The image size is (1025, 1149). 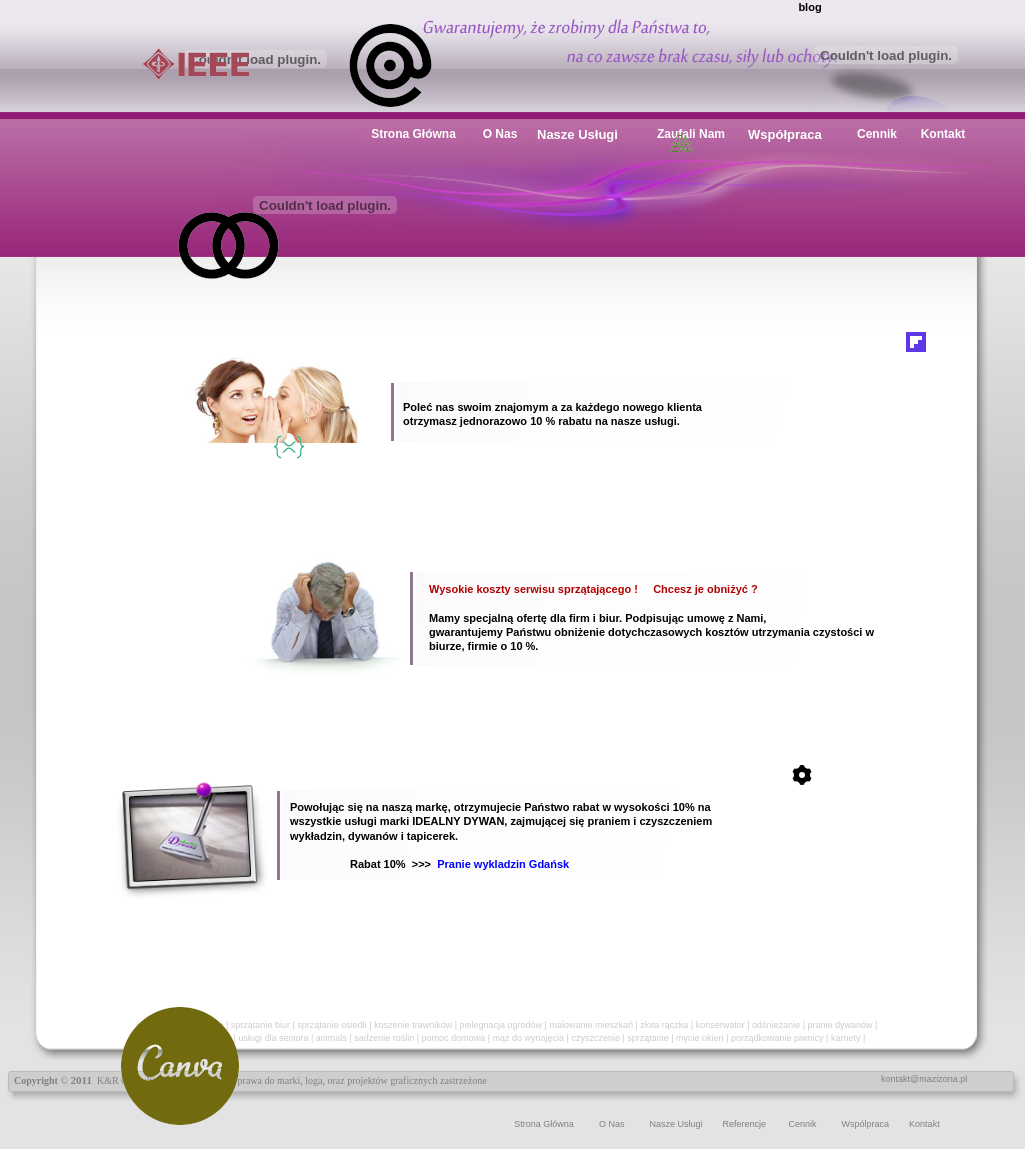 I want to click on open Flipboard app, so click(x=916, y=342).